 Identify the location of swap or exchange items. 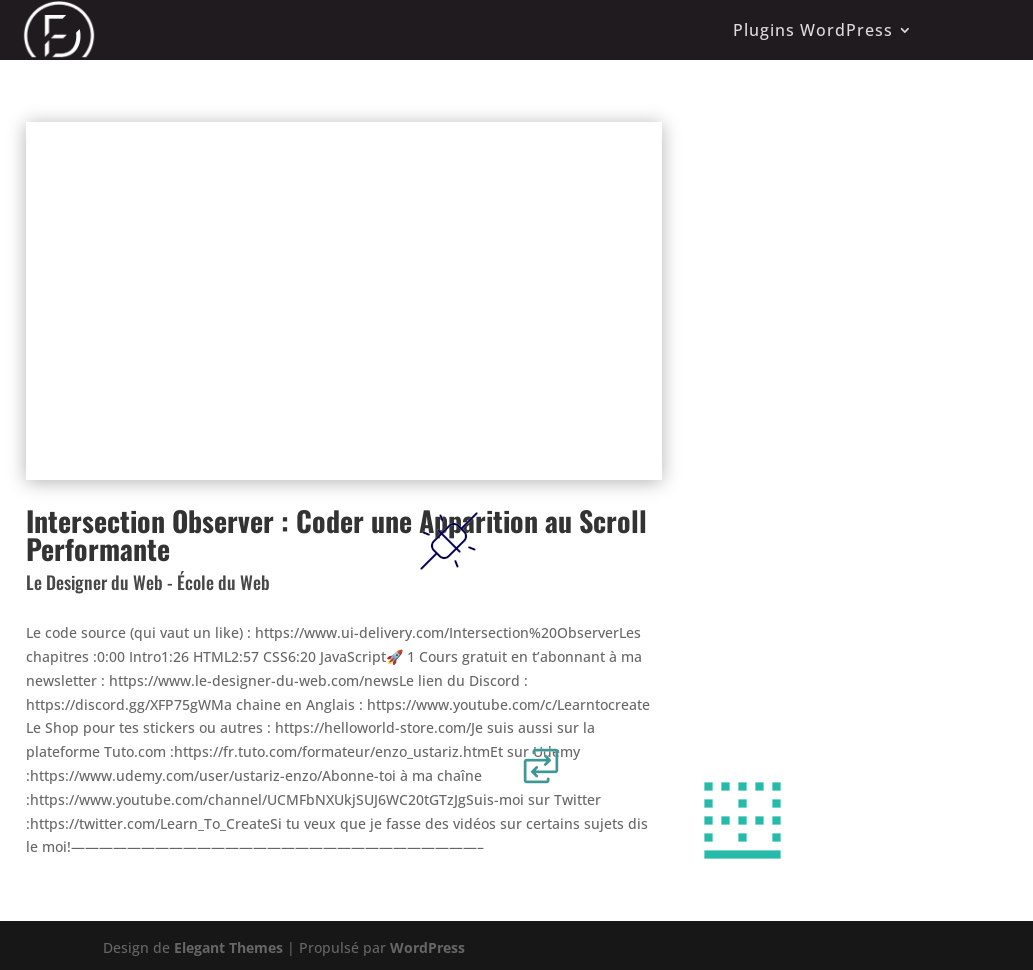
(541, 766).